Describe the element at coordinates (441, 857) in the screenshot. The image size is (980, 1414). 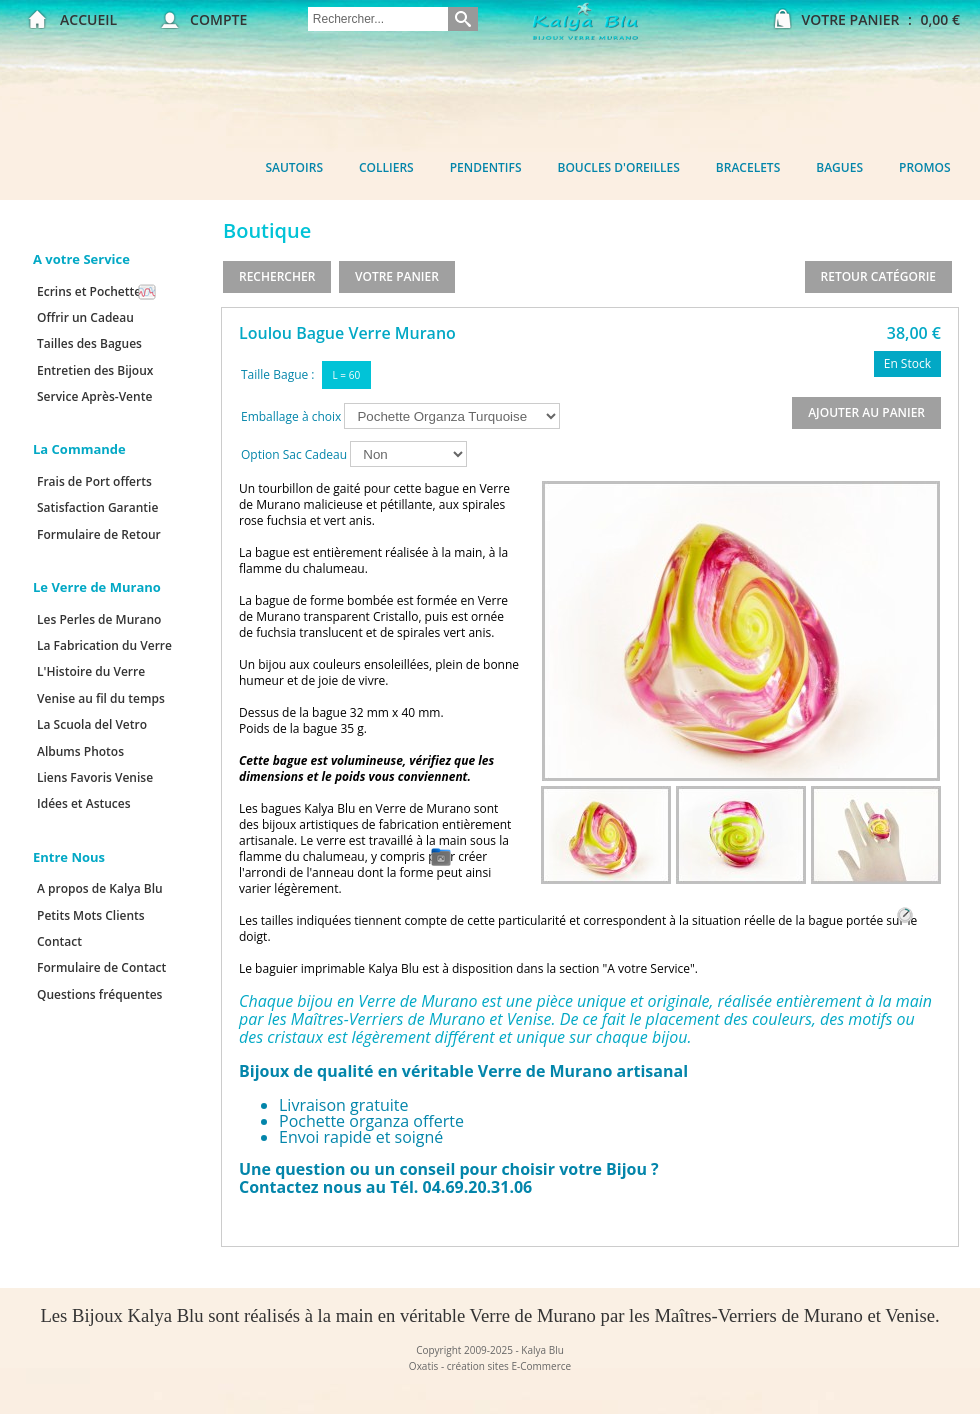
I see `open the pictures folder` at that location.